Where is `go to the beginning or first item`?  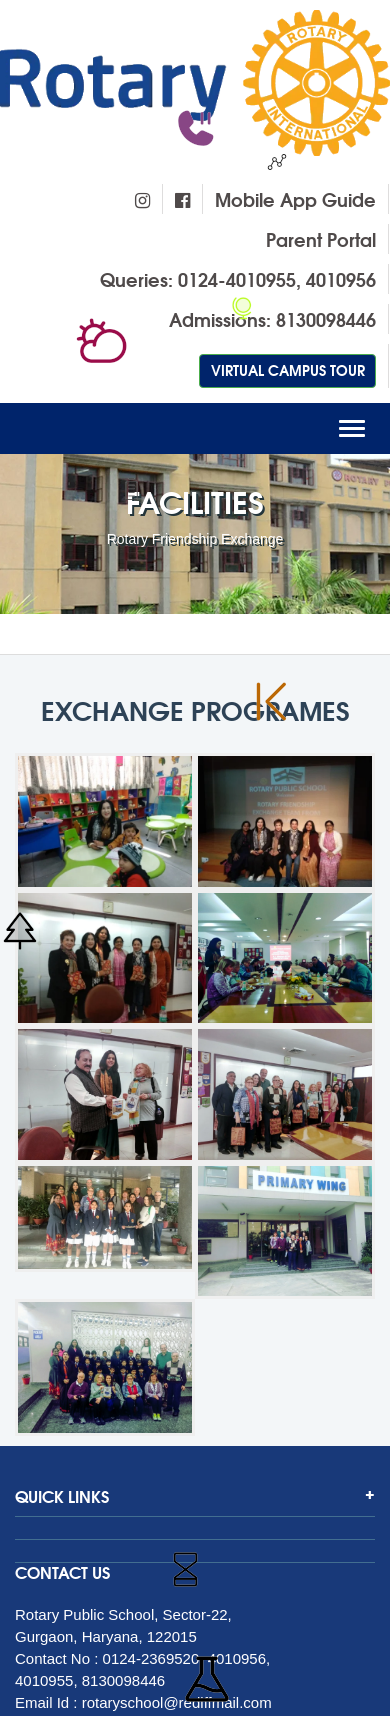 go to the beginning or first item is located at coordinates (270, 701).